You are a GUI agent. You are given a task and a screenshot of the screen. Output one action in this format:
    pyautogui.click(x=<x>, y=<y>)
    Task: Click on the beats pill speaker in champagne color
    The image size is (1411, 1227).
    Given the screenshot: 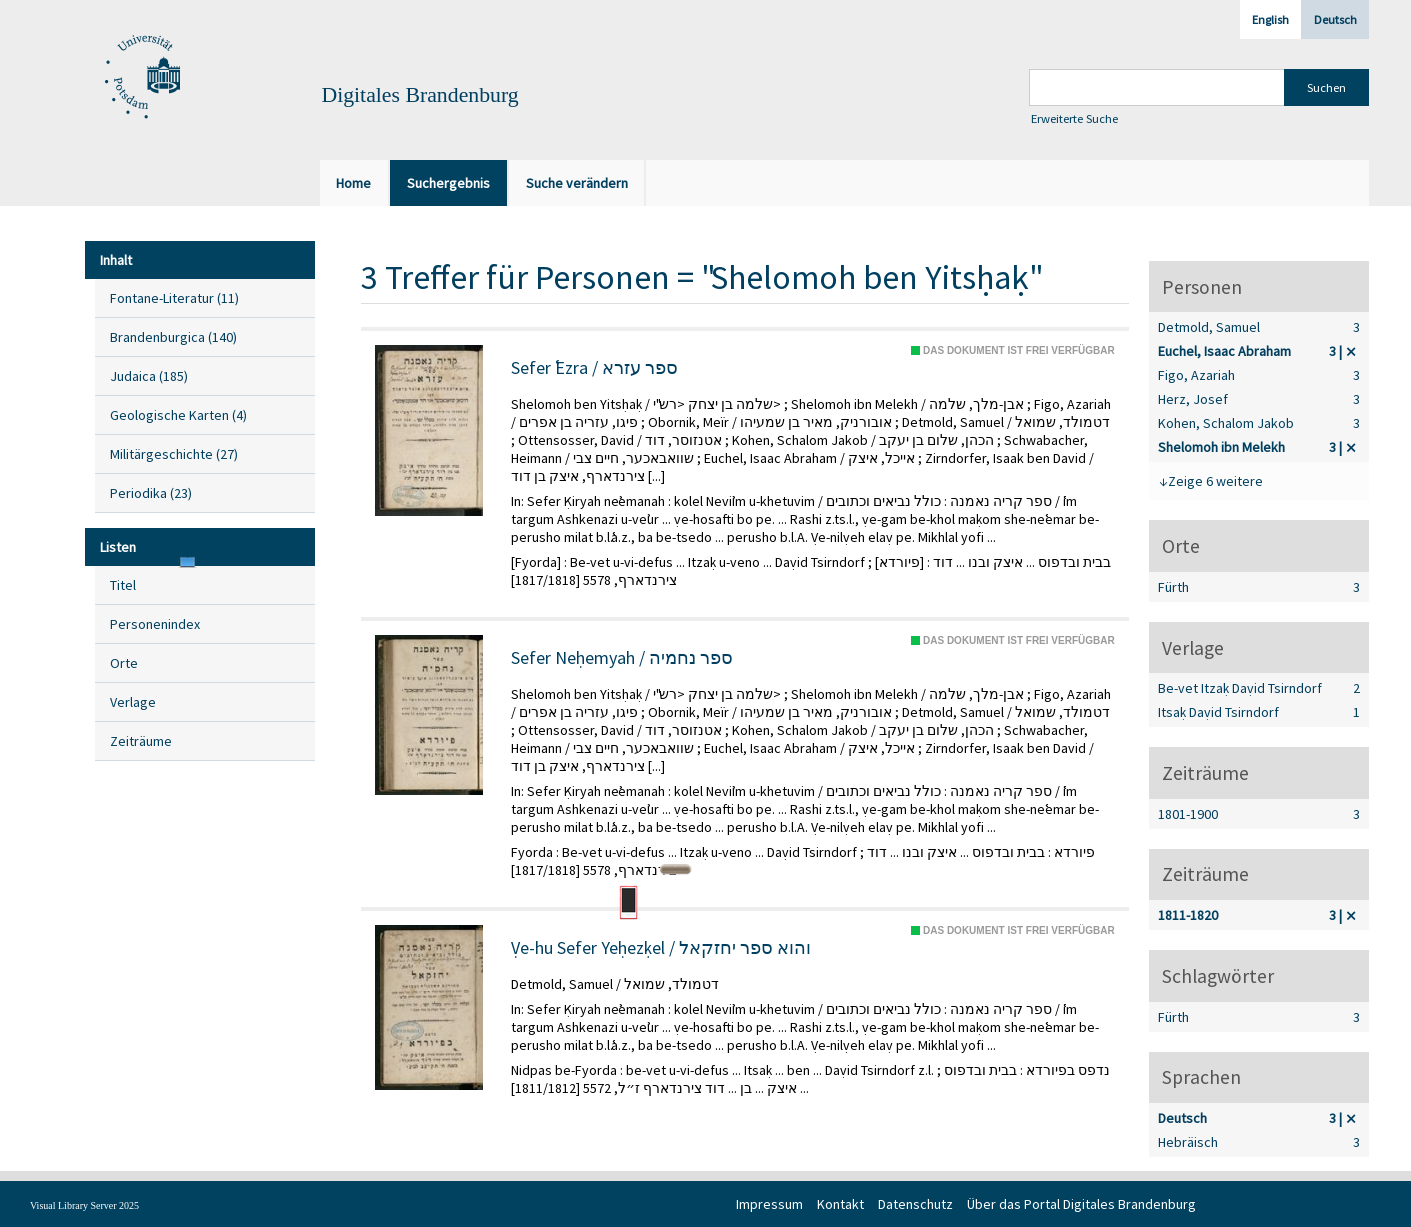 What is the action you would take?
    pyautogui.click(x=675, y=869)
    